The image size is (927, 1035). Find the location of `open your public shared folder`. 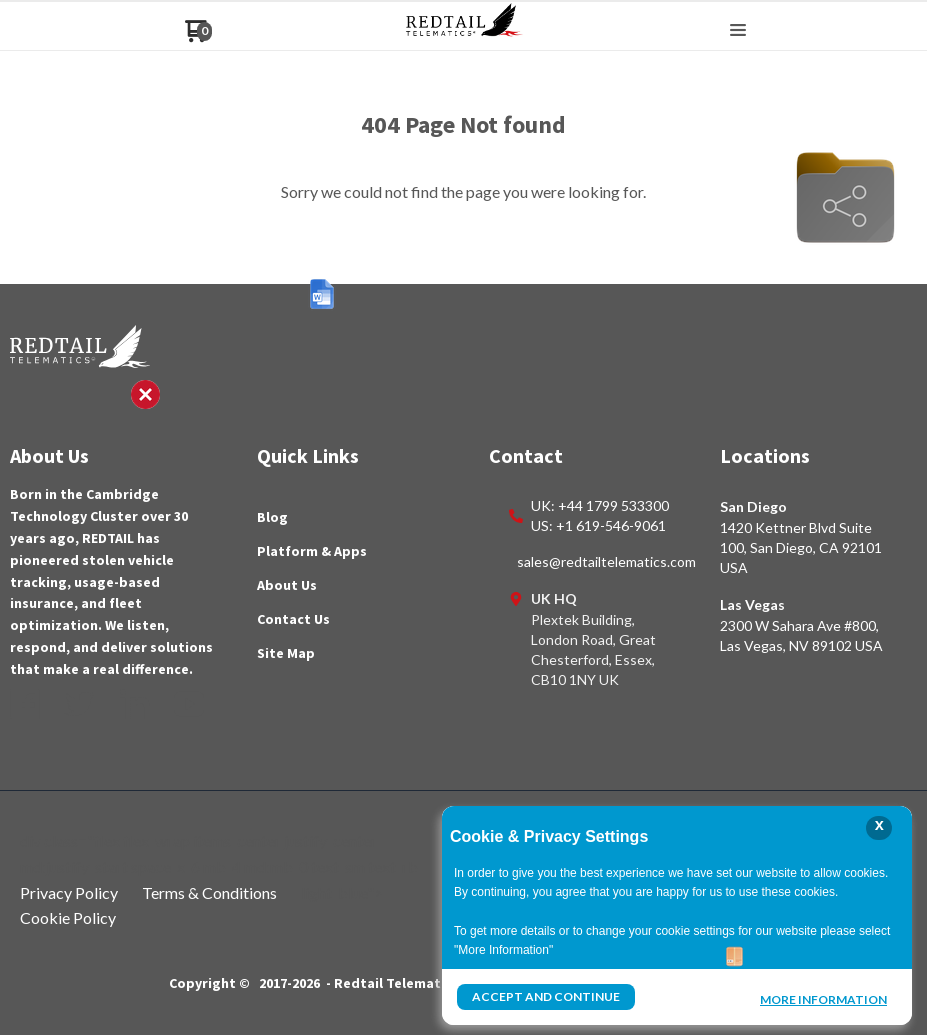

open your public shared folder is located at coordinates (845, 197).